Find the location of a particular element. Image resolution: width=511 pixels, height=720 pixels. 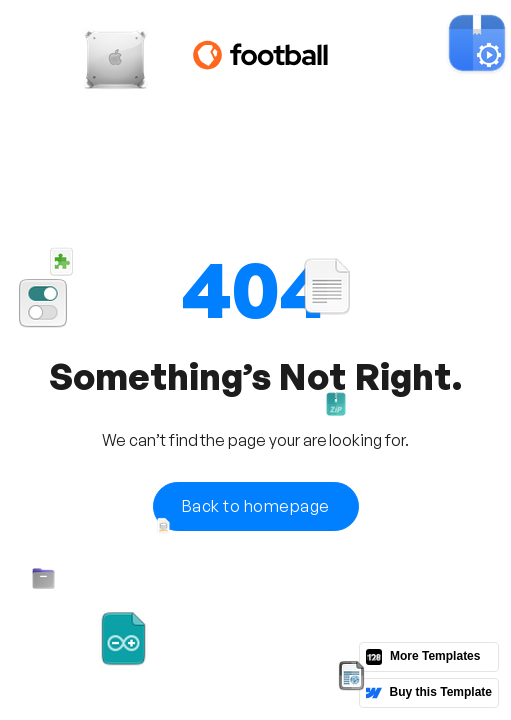

open a libreoffice web document is located at coordinates (351, 675).